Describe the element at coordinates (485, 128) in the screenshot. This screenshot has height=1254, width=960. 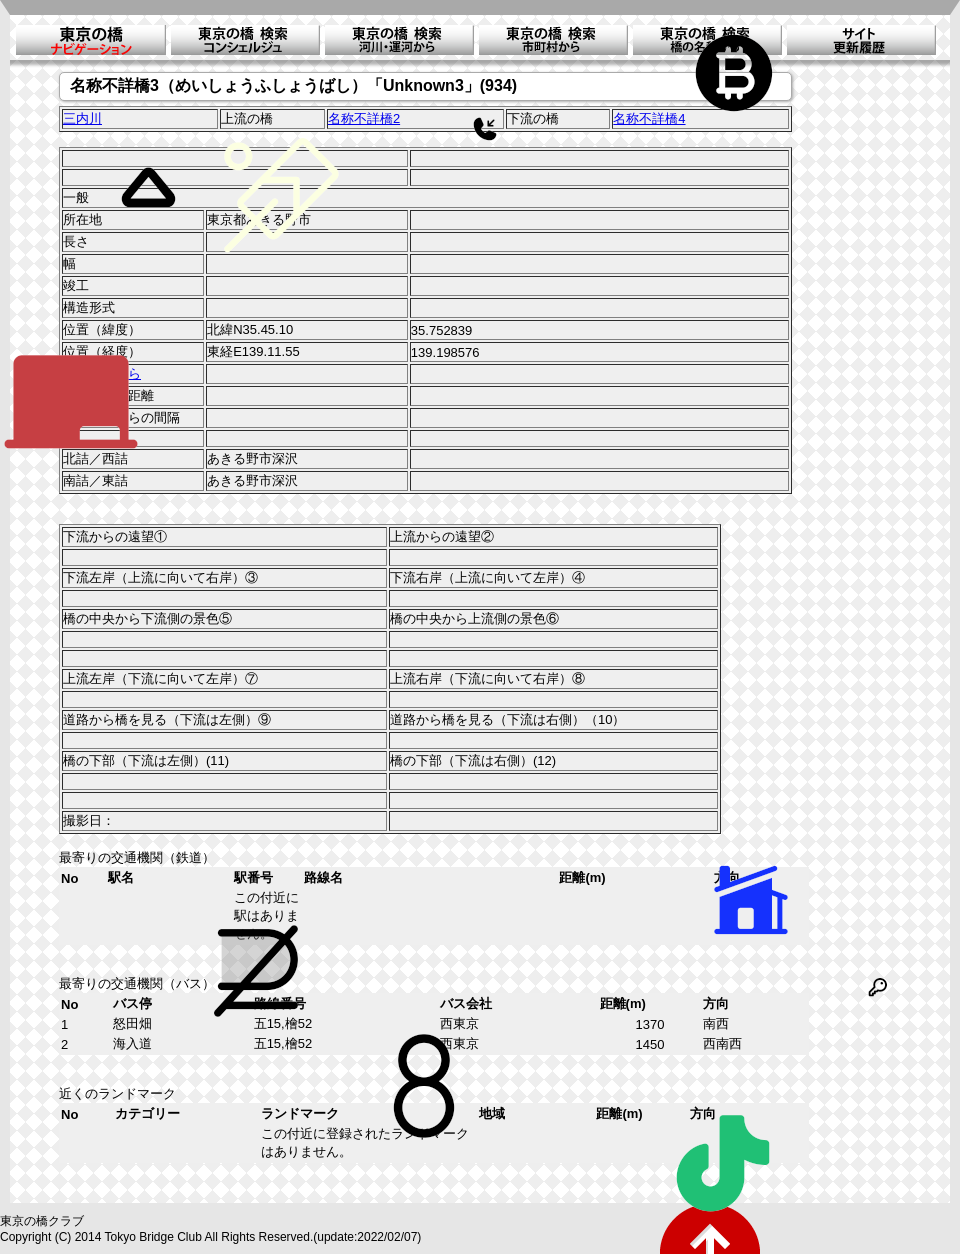
I see `indicates an incoming call` at that location.